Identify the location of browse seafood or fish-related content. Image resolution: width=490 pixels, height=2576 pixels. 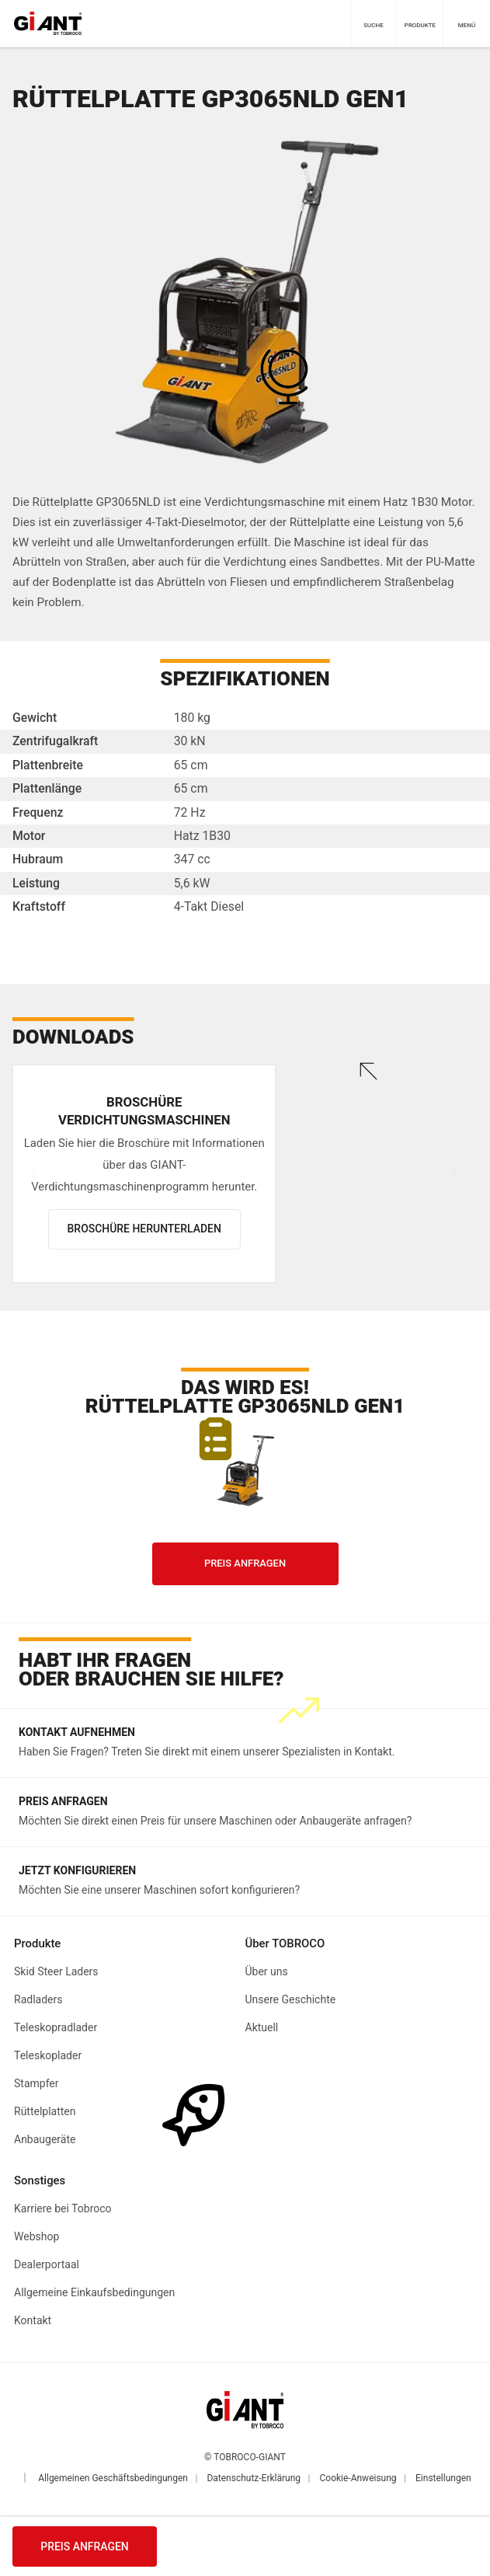
(196, 2112).